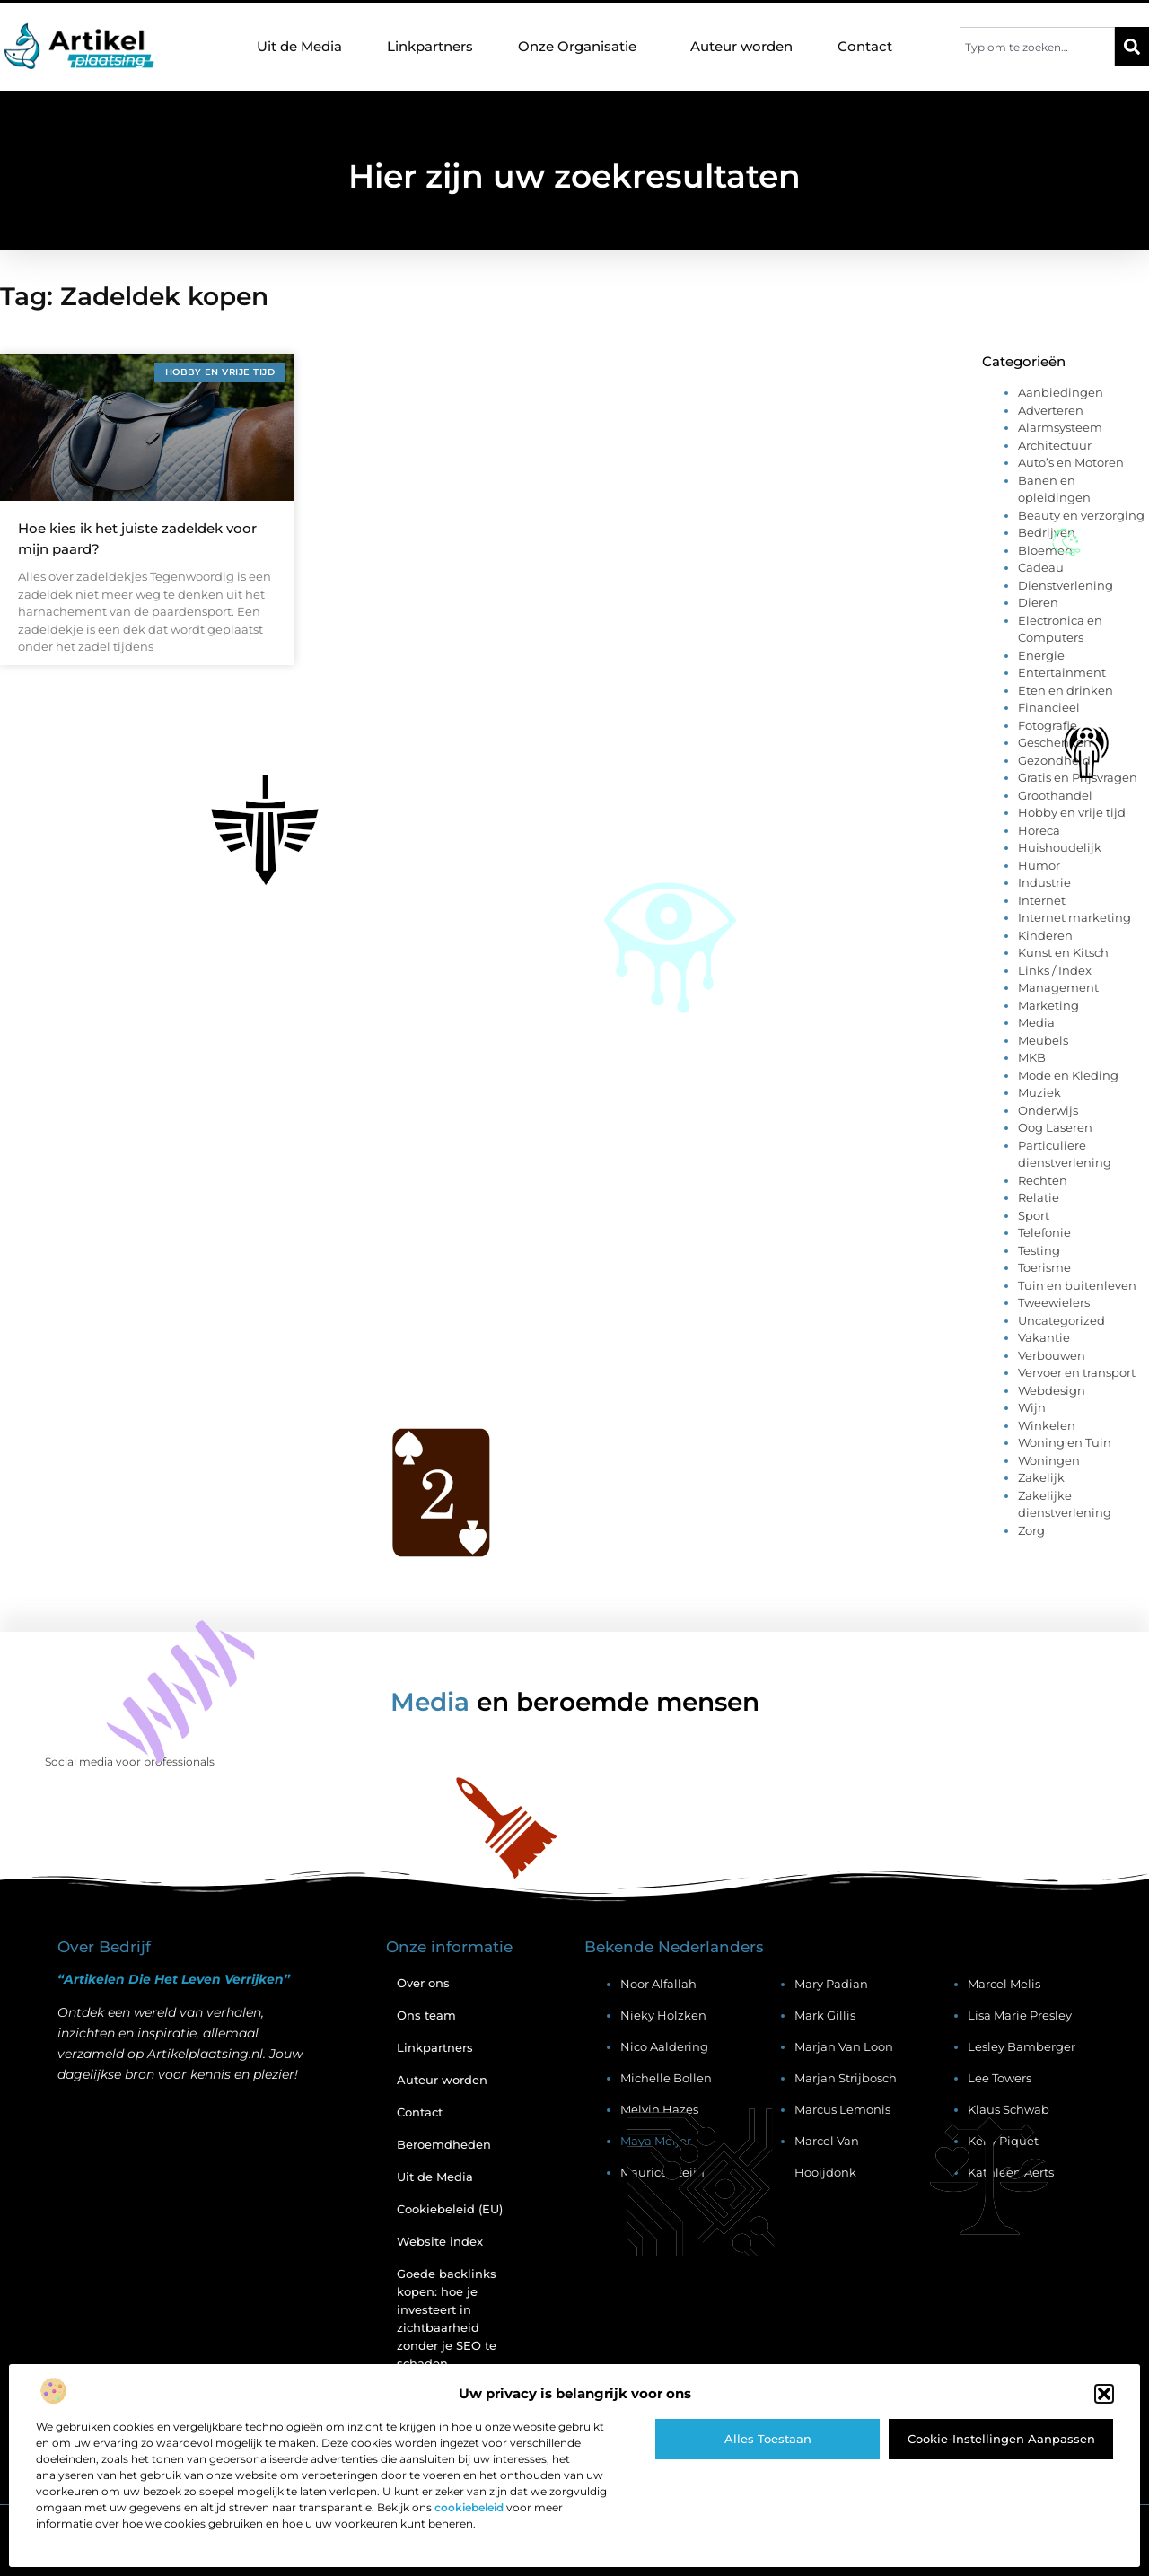 Image resolution: width=1149 pixels, height=2576 pixels. I want to click on select sling weapon in game inventory, so click(1066, 542).